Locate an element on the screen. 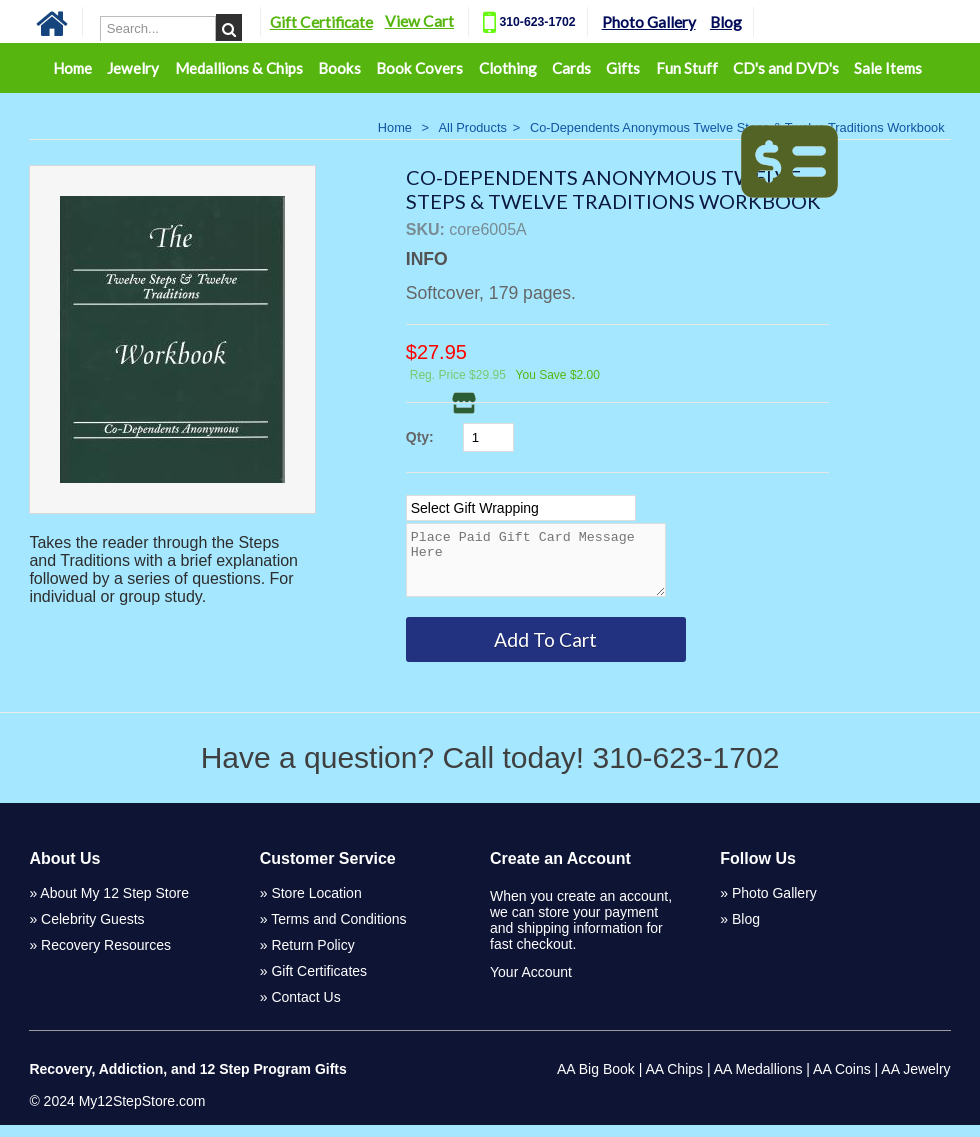 Image resolution: width=980 pixels, height=1137 pixels. view or manage payment methods is located at coordinates (789, 161).